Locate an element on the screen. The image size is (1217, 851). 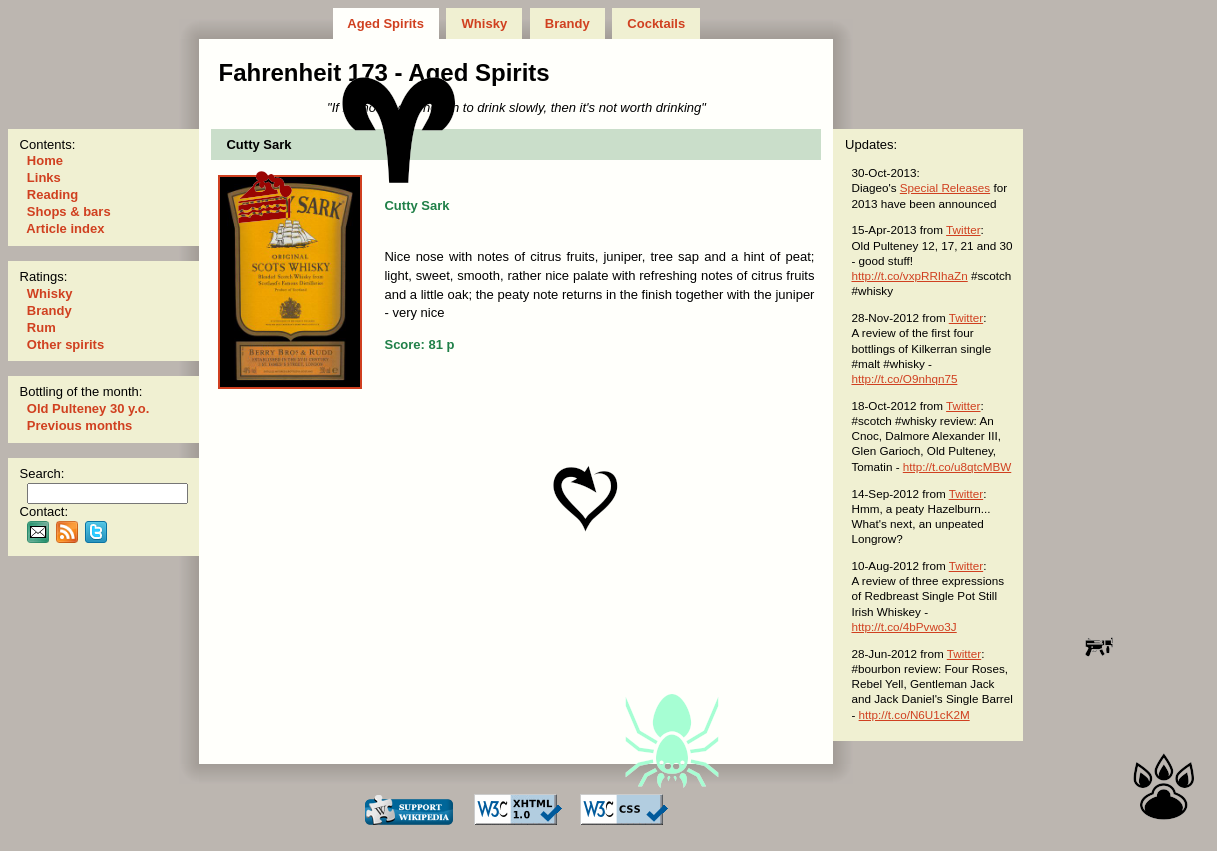
access self-care or wellness features is located at coordinates (585, 498).